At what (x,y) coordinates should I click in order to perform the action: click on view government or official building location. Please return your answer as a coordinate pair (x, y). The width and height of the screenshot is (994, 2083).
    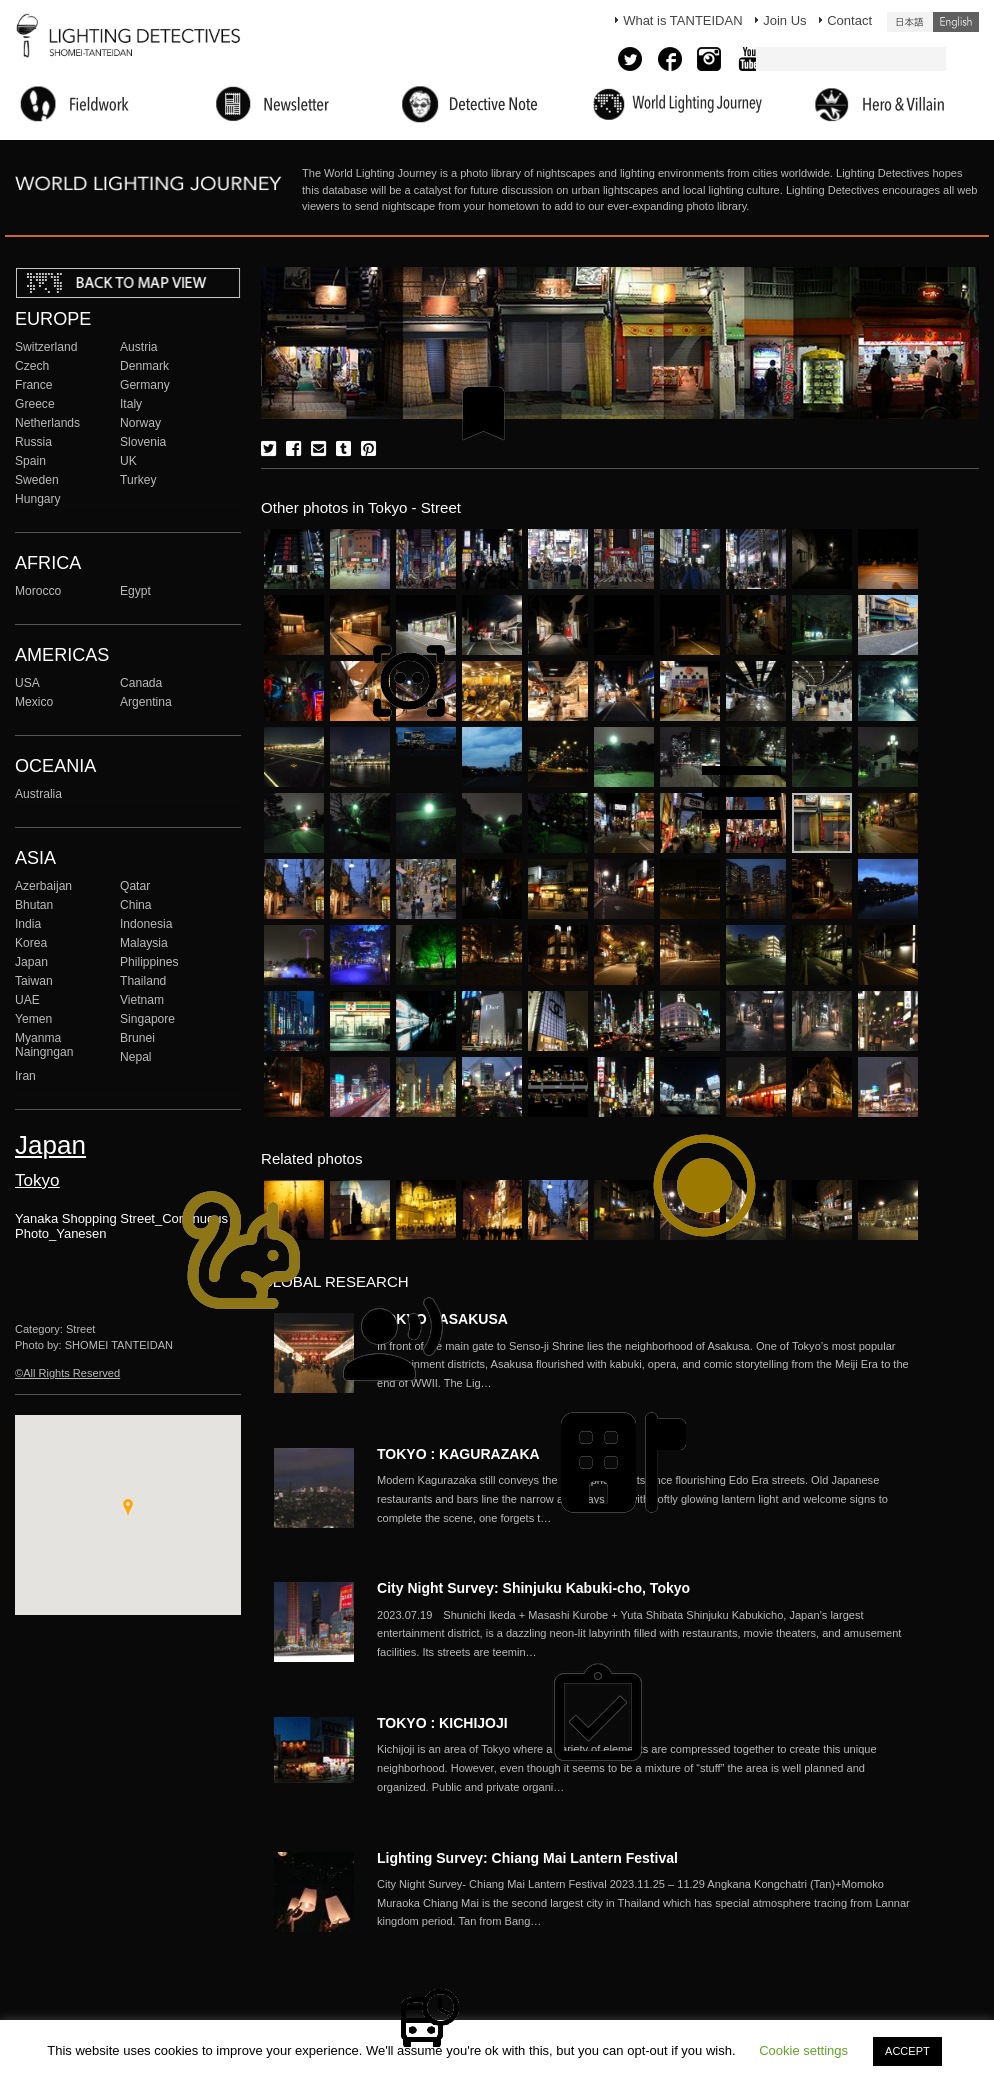
    Looking at the image, I should click on (623, 1462).